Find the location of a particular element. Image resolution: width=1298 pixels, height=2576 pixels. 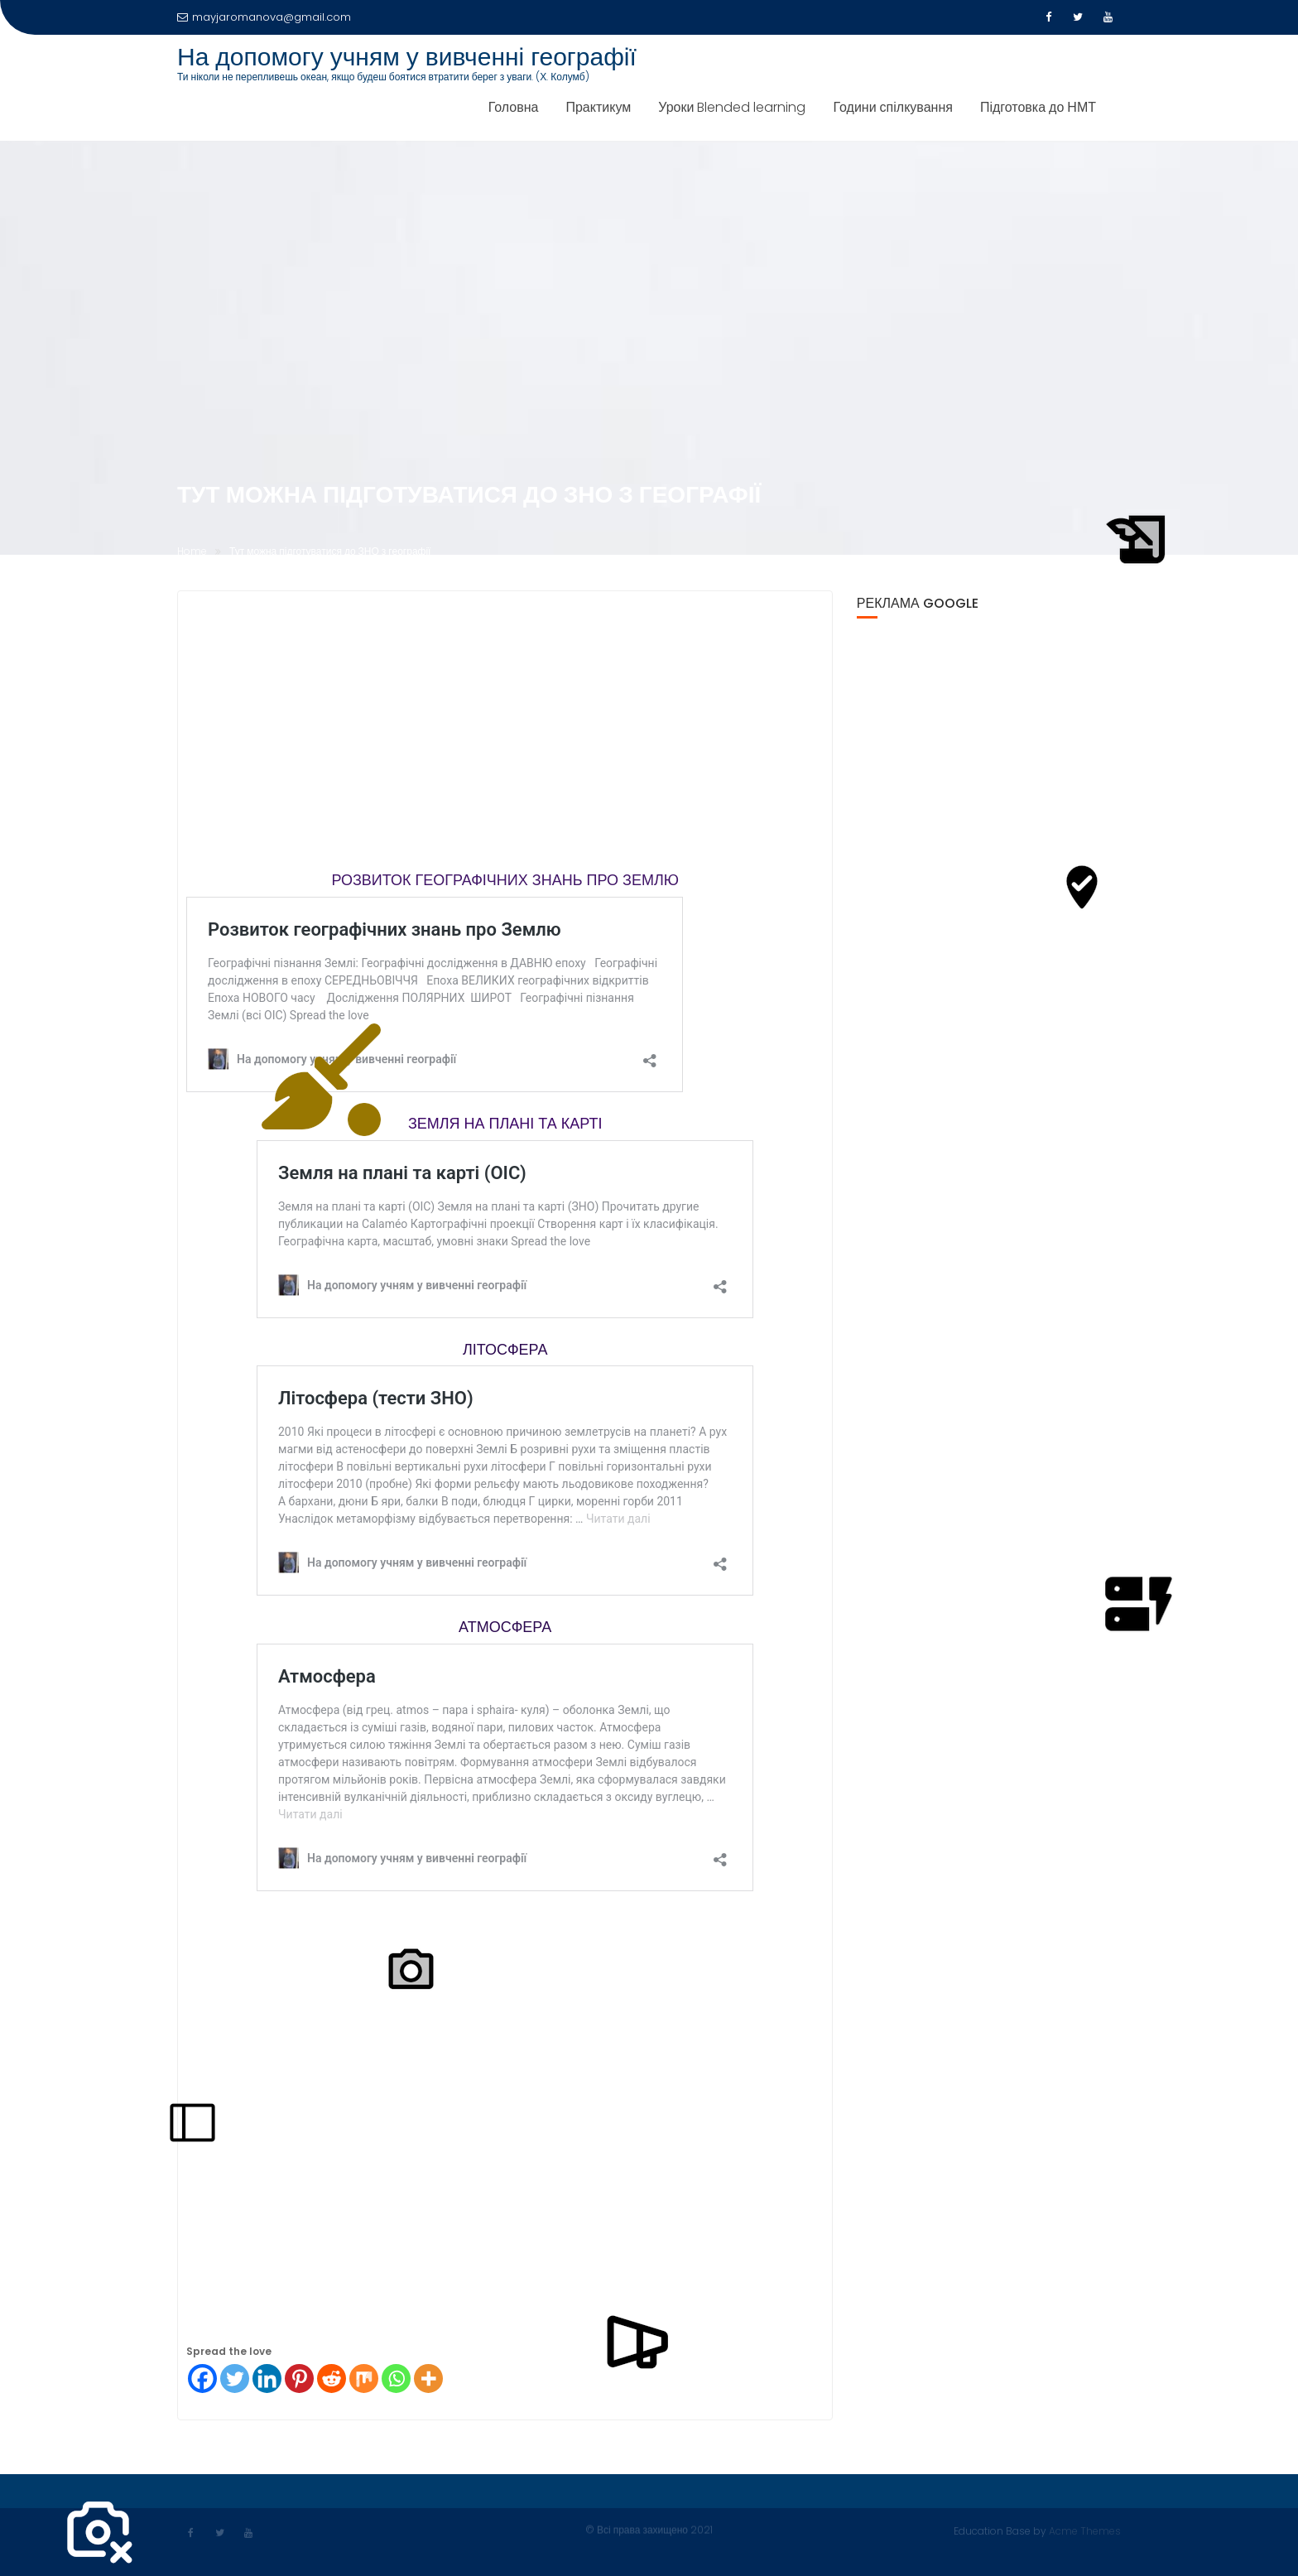

toggle the sidebar panel is located at coordinates (192, 2122).